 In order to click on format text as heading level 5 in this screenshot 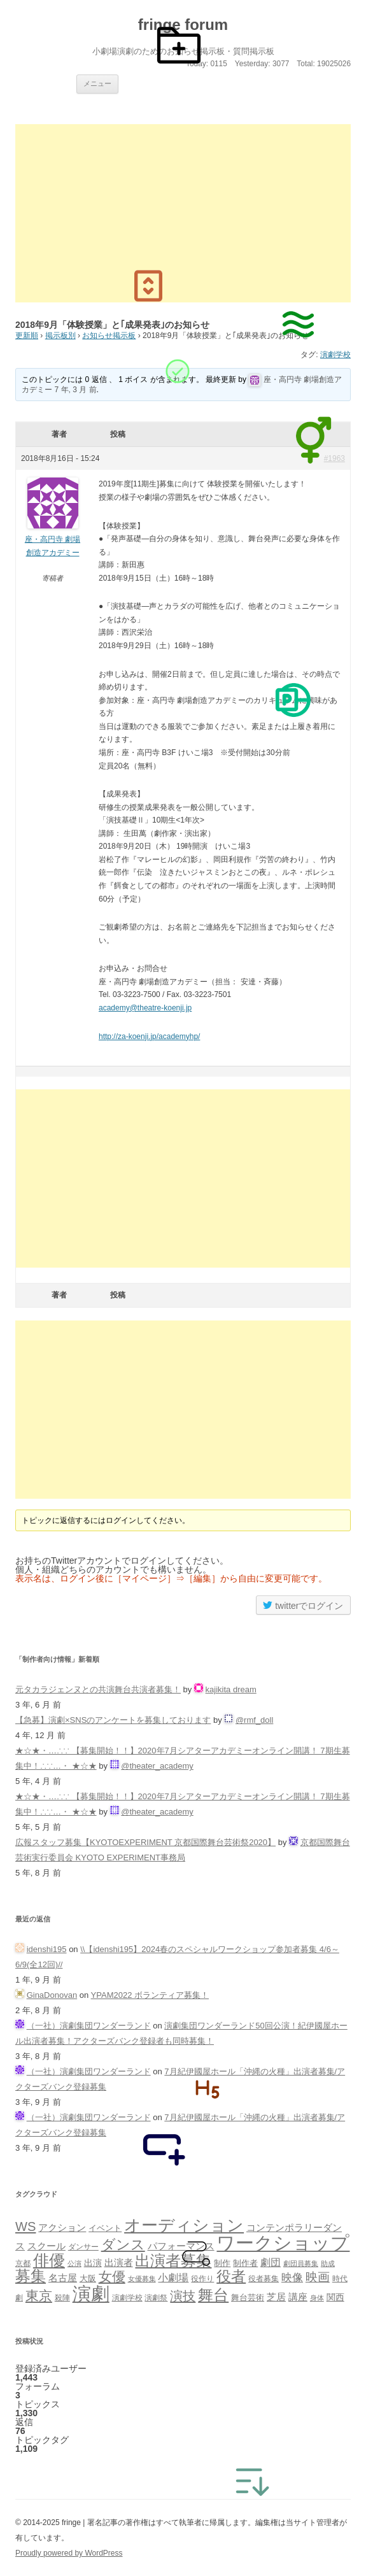, I will do `click(206, 2089)`.